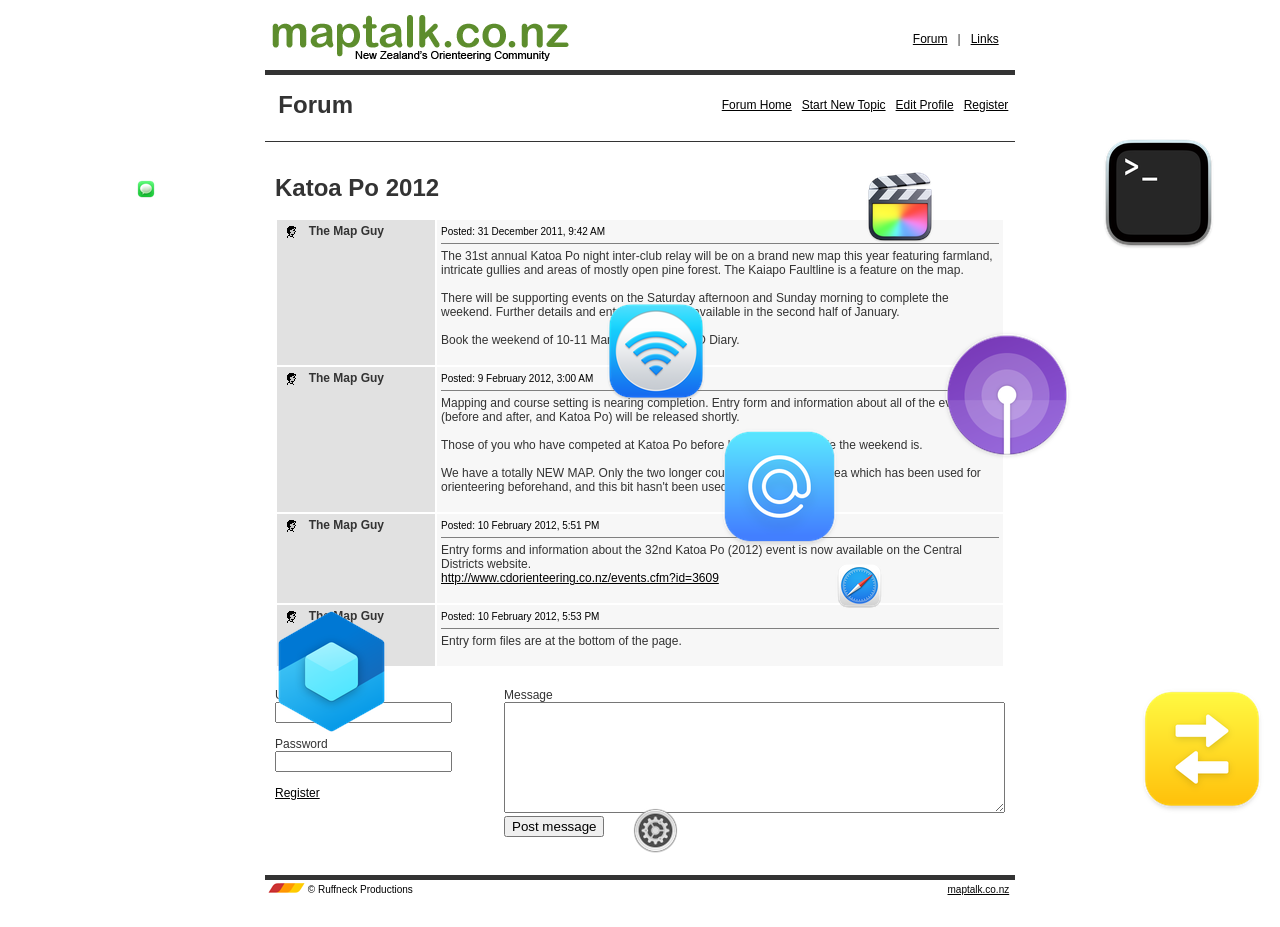  I want to click on open terminal app, so click(1158, 192).